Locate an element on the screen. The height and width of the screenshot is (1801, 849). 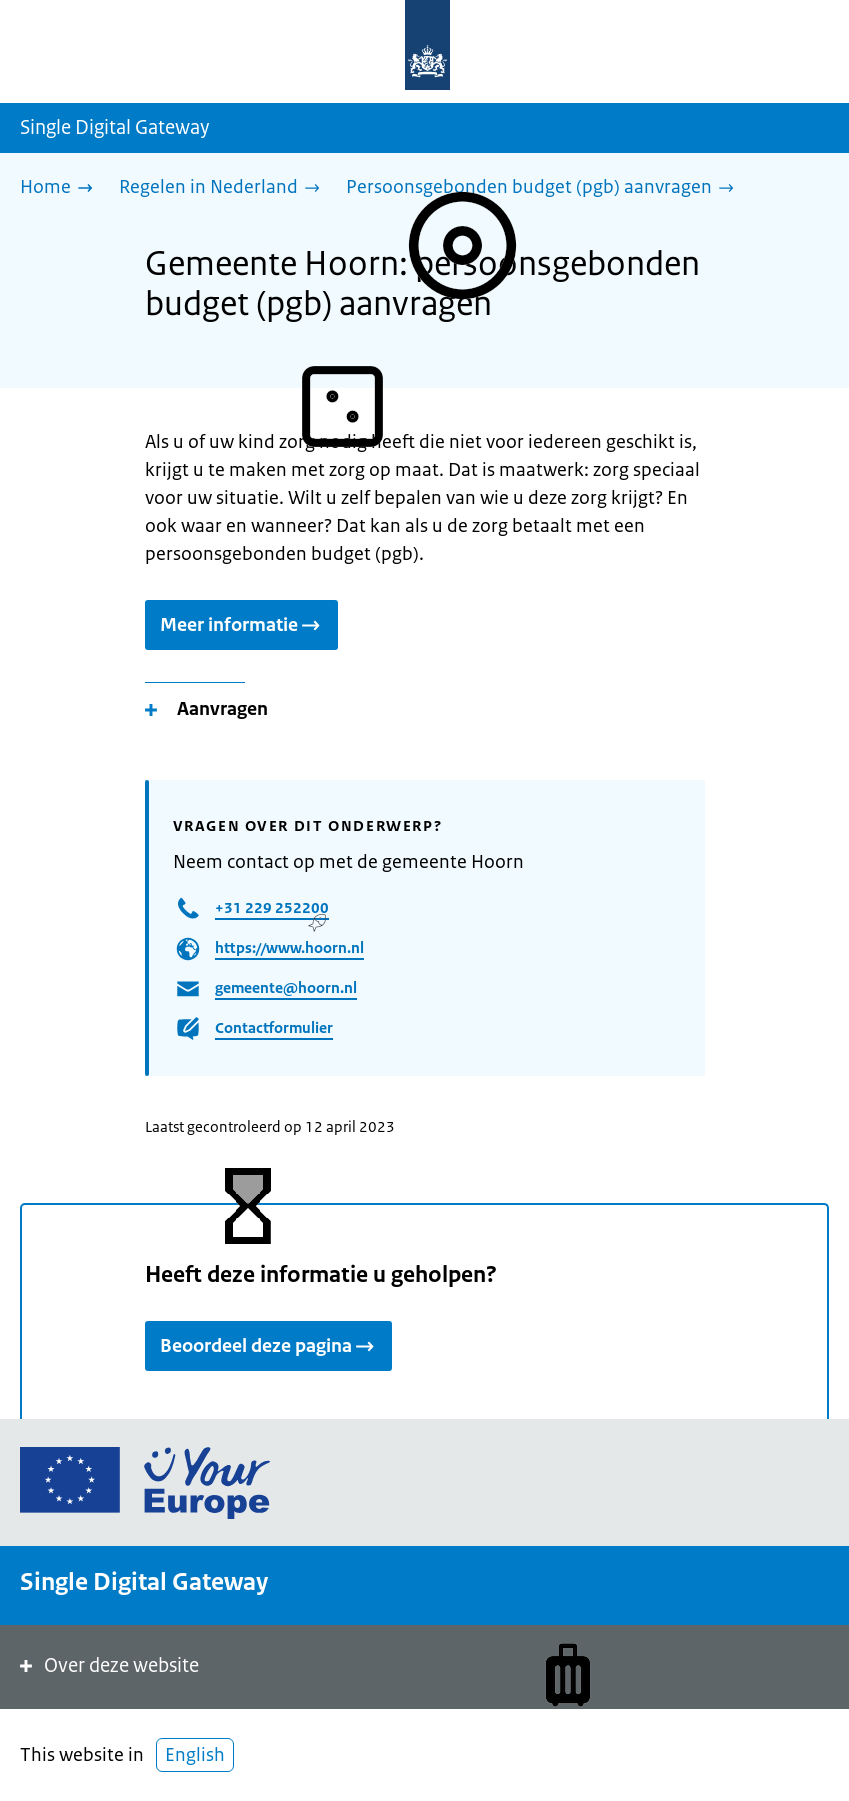
access travel or trip information is located at coordinates (568, 1675).